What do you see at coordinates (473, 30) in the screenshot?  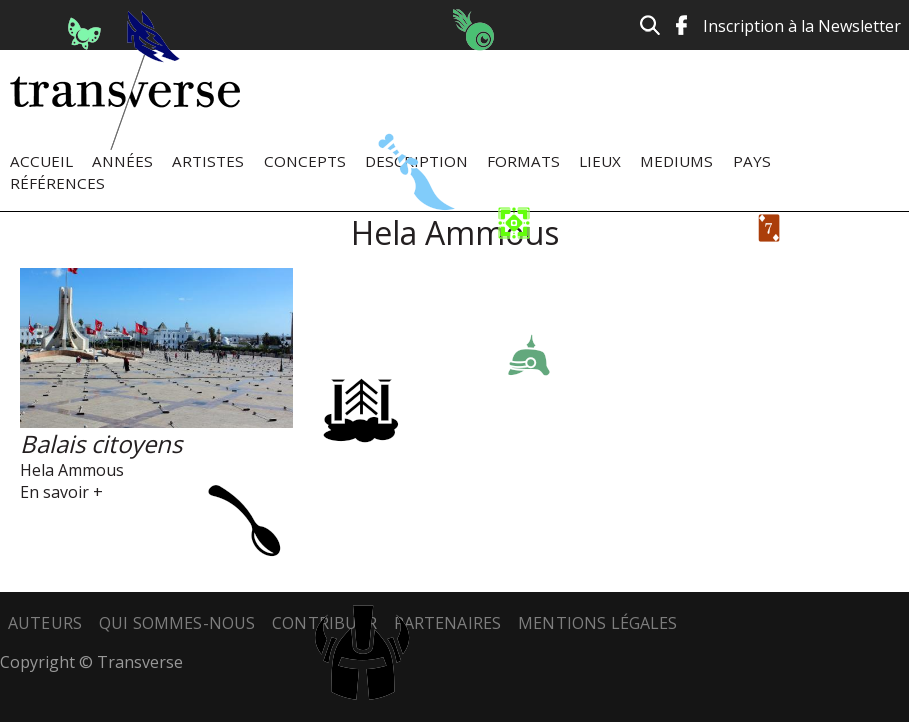 I see `indicates a status effect like curse or blindness in a game` at bounding box center [473, 30].